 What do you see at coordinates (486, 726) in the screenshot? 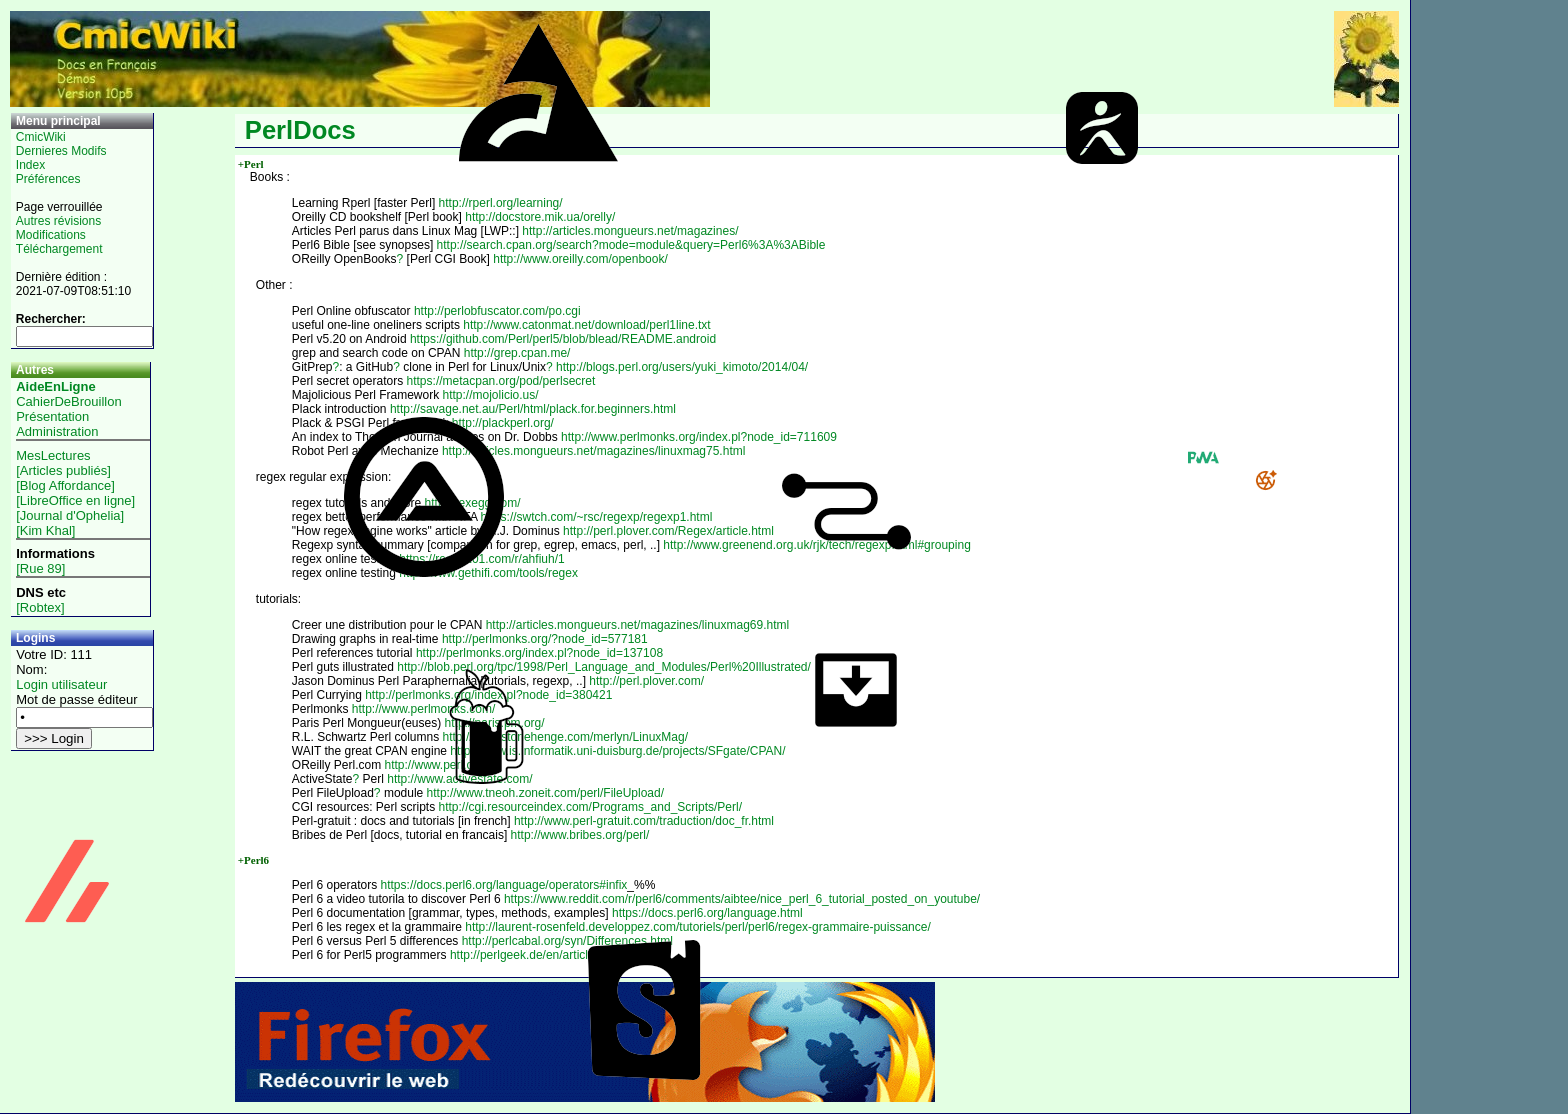
I see `link to homebrew package manager website` at bounding box center [486, 726].